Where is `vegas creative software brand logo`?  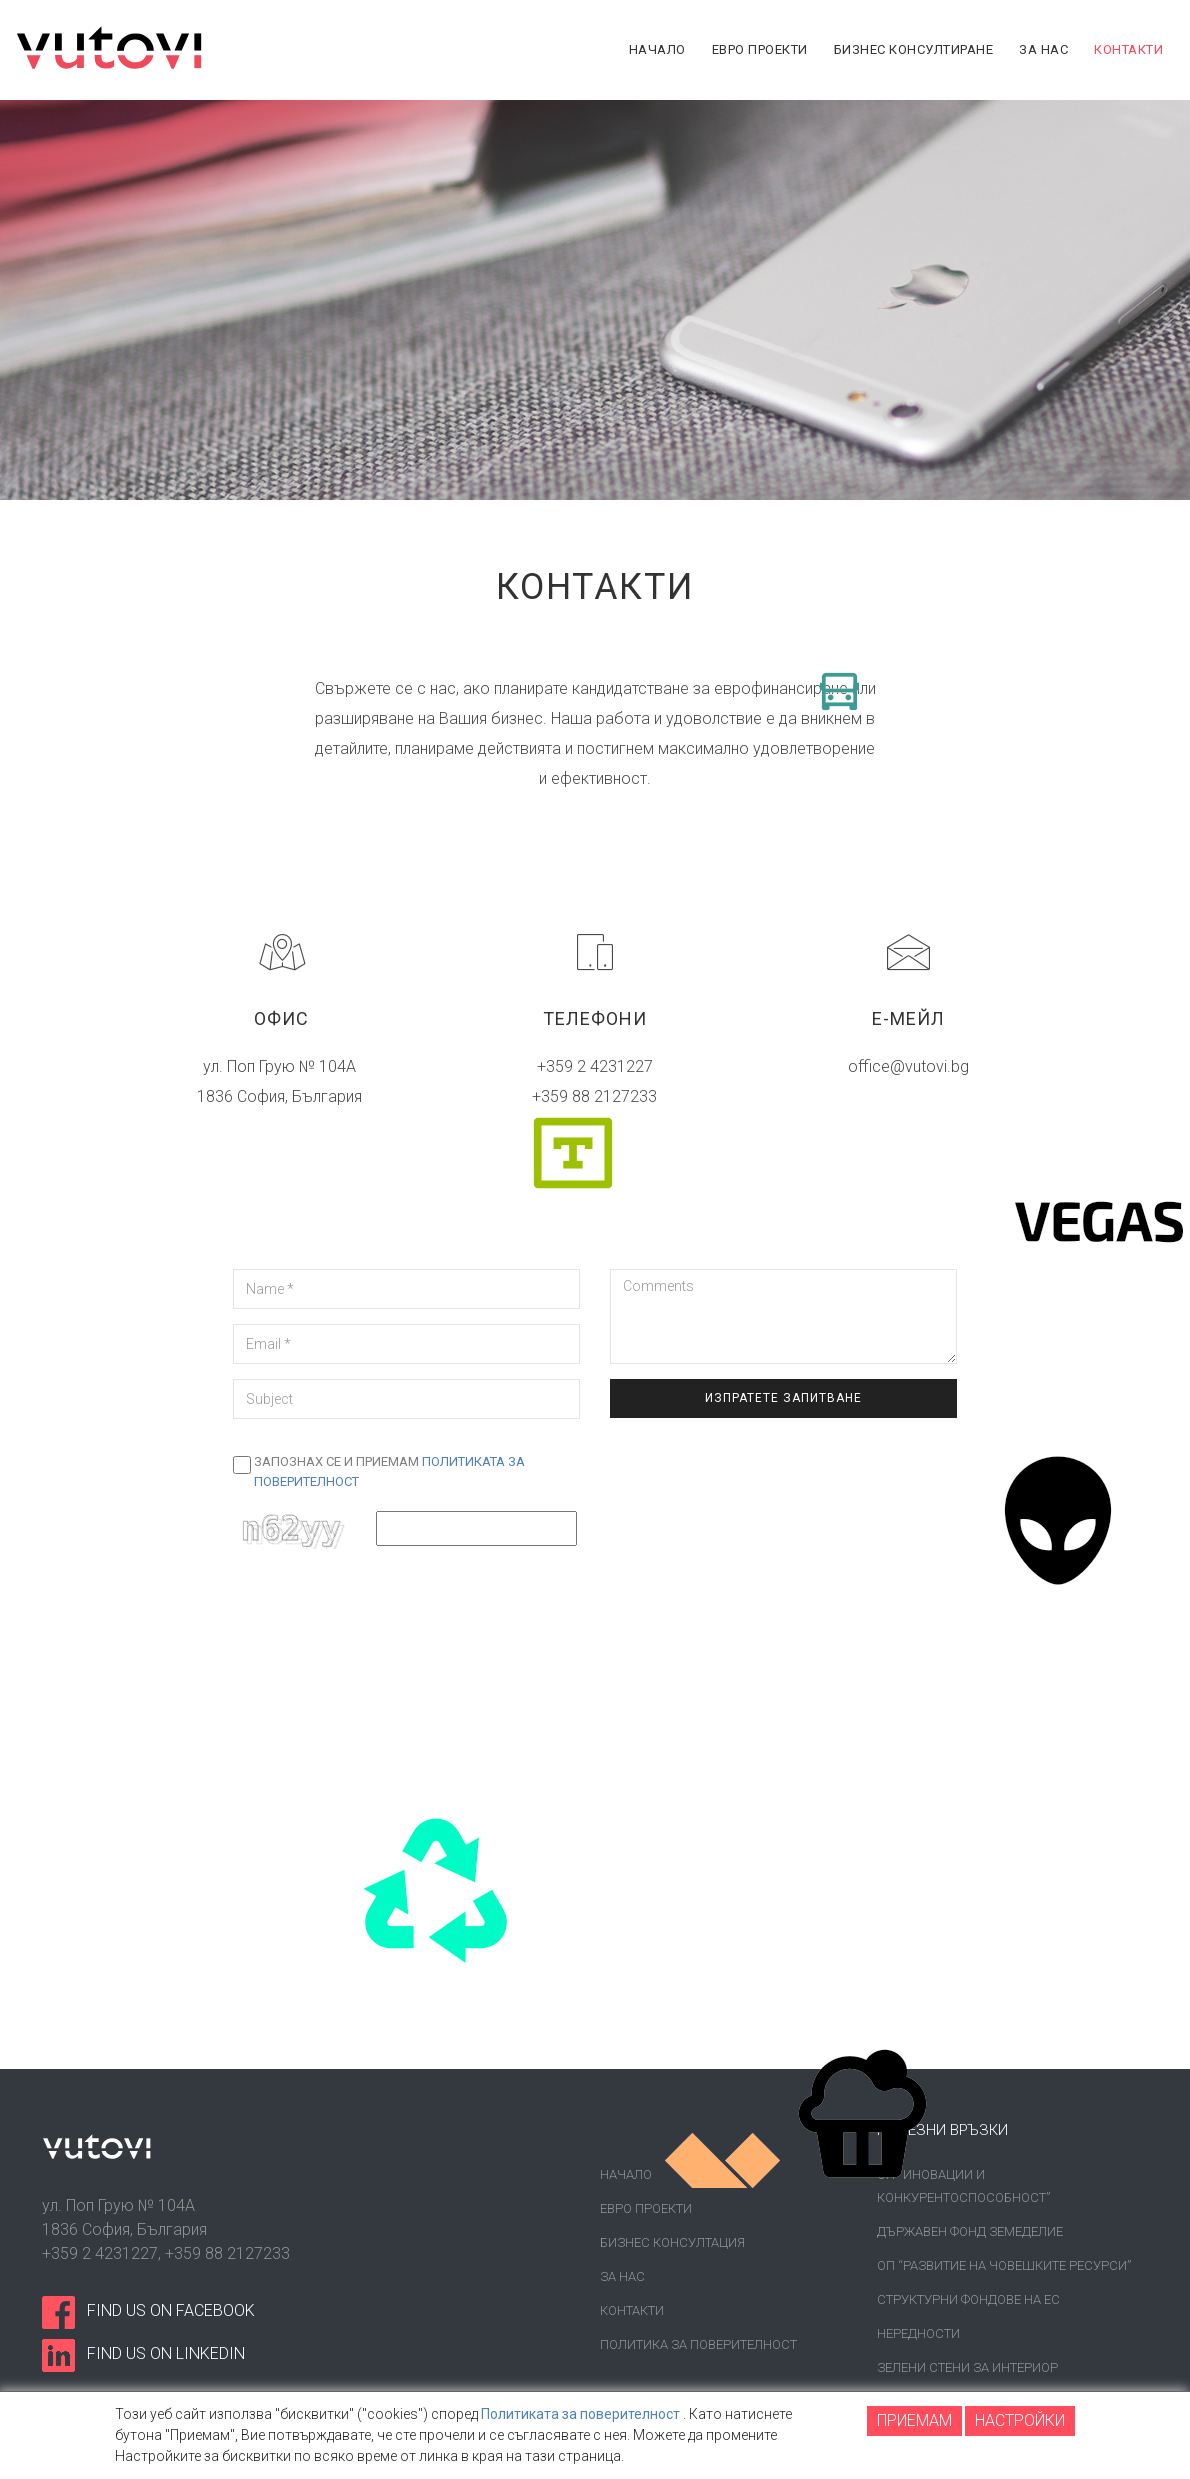
vegas creative software brand logo is located at coordinates (1099, 1222).